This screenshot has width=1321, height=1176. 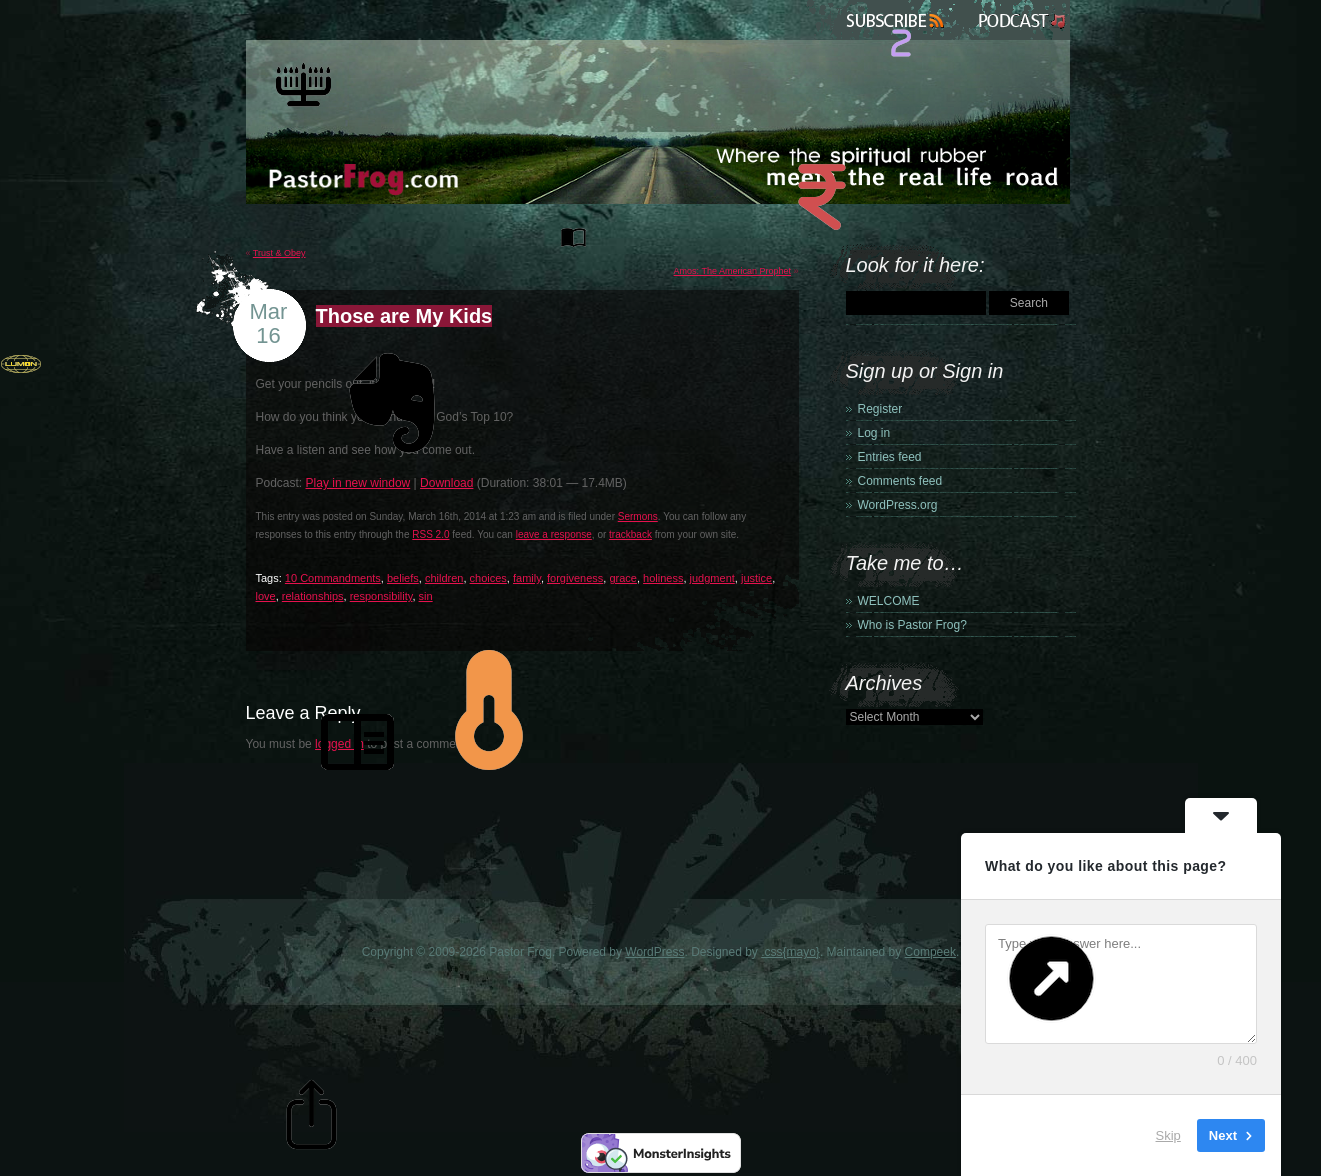 What do you see at coordinates (573, 236) in the screenshot?
I see `import contacts from address book` at bounding box center [573, 236].